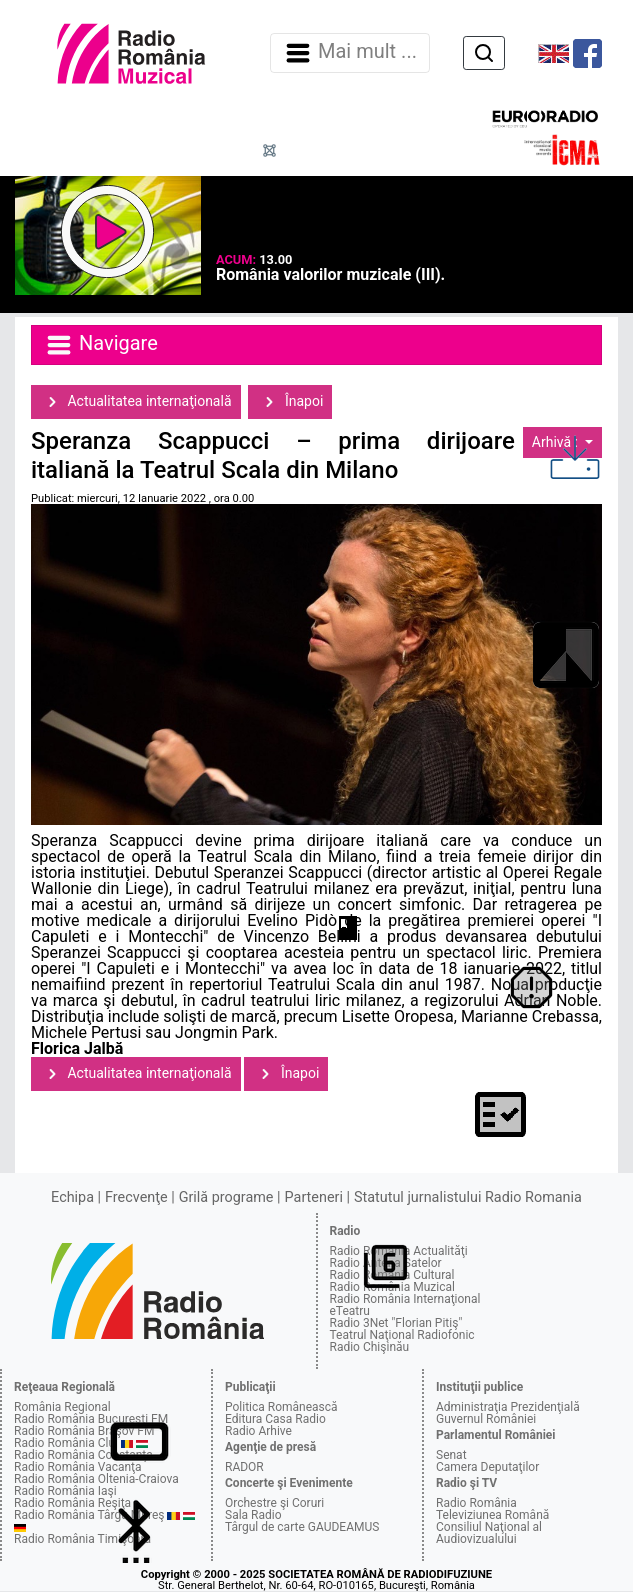 The image size is (633, 1592). What do you see at coordinates (139, 1441) in the screenshot?
I see `crop image to 16:9 aspect ratio` at bounding box center [139, 1441].